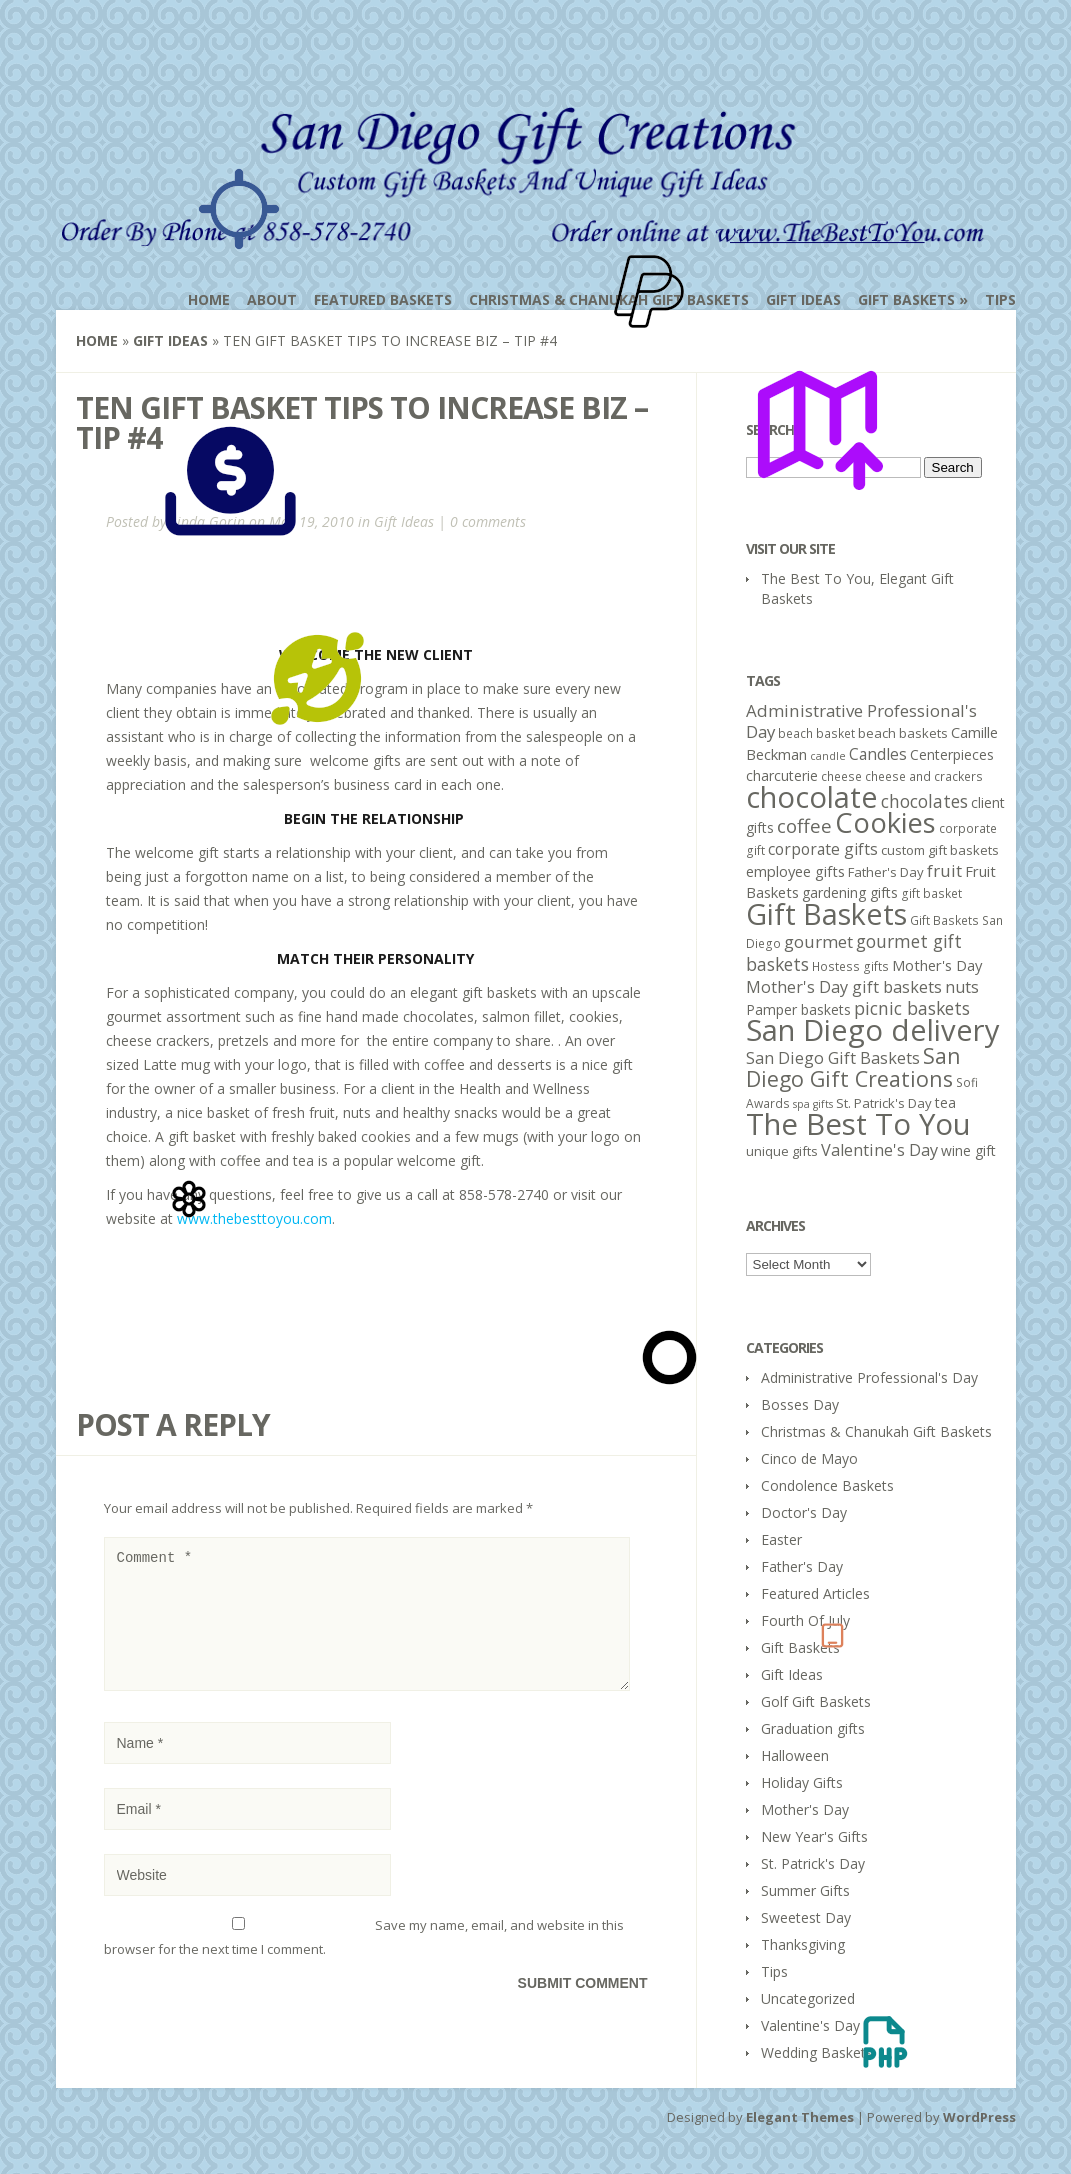 This screenshot has height=2174, width=1071. I want to click on pay with paypal, so click(647, 291).